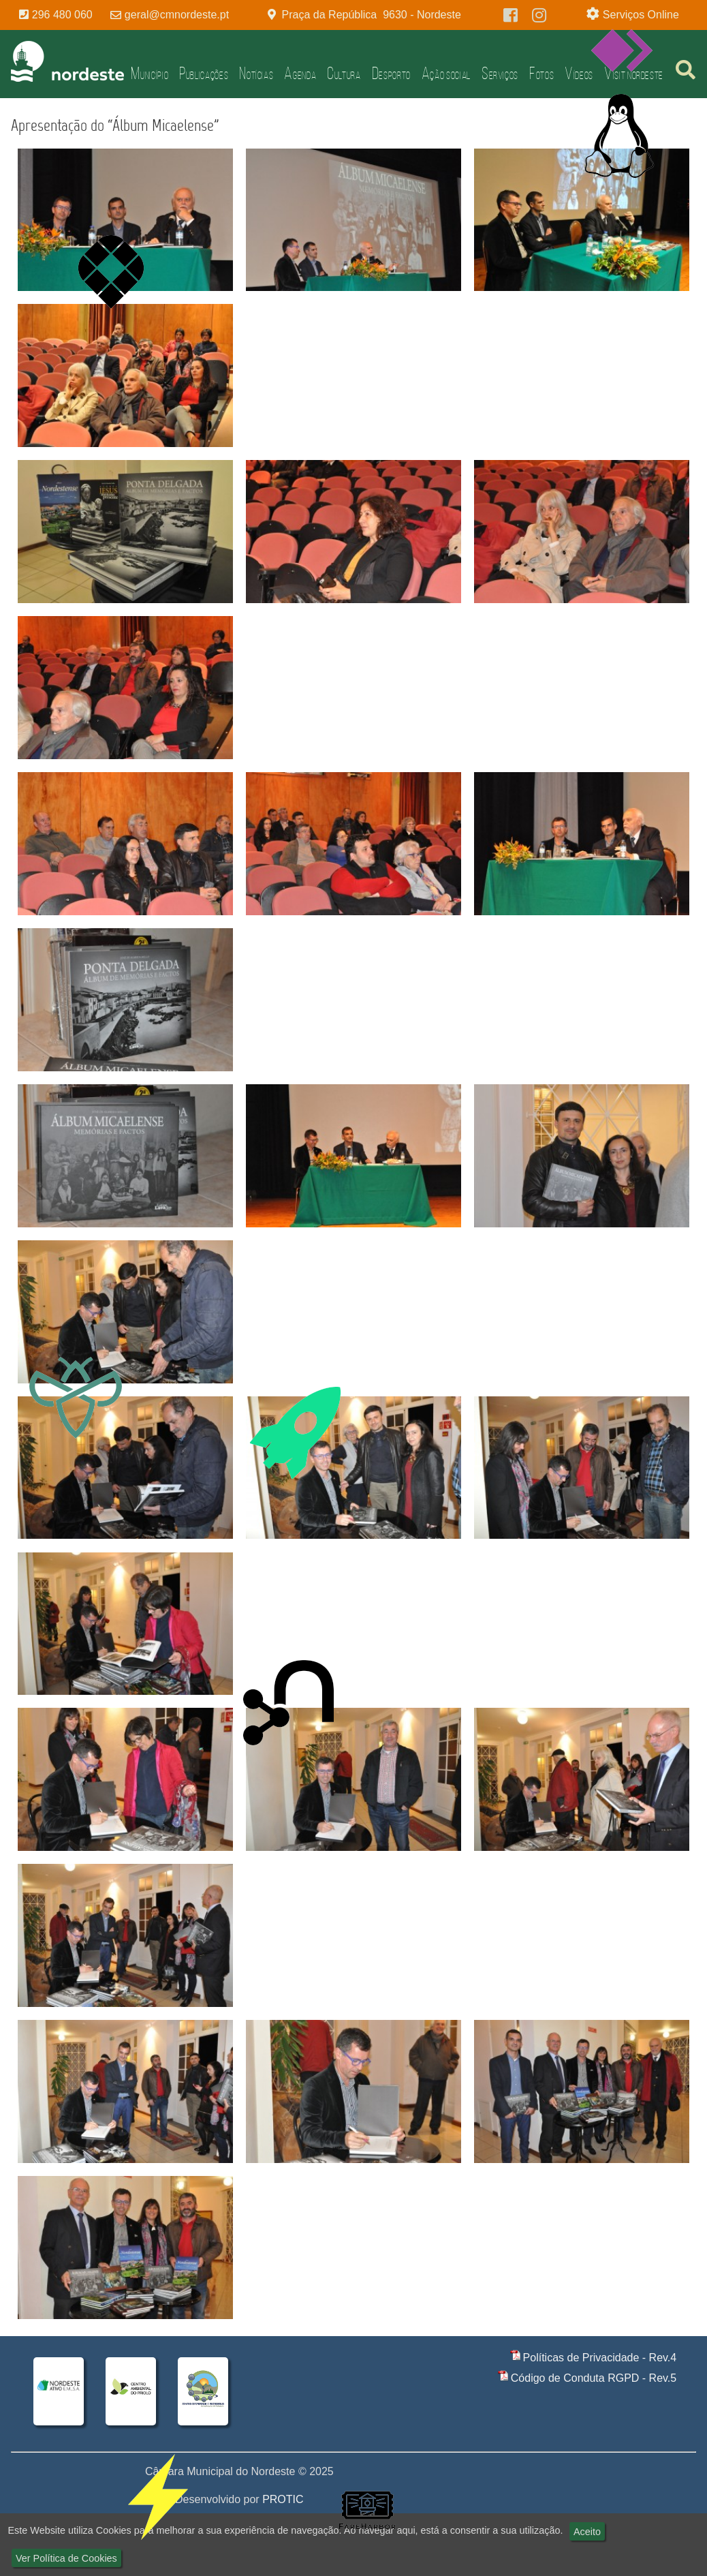 This screenshot has width=707, height=2576. I want to click on MapTiler company logo, so click(111, 272).